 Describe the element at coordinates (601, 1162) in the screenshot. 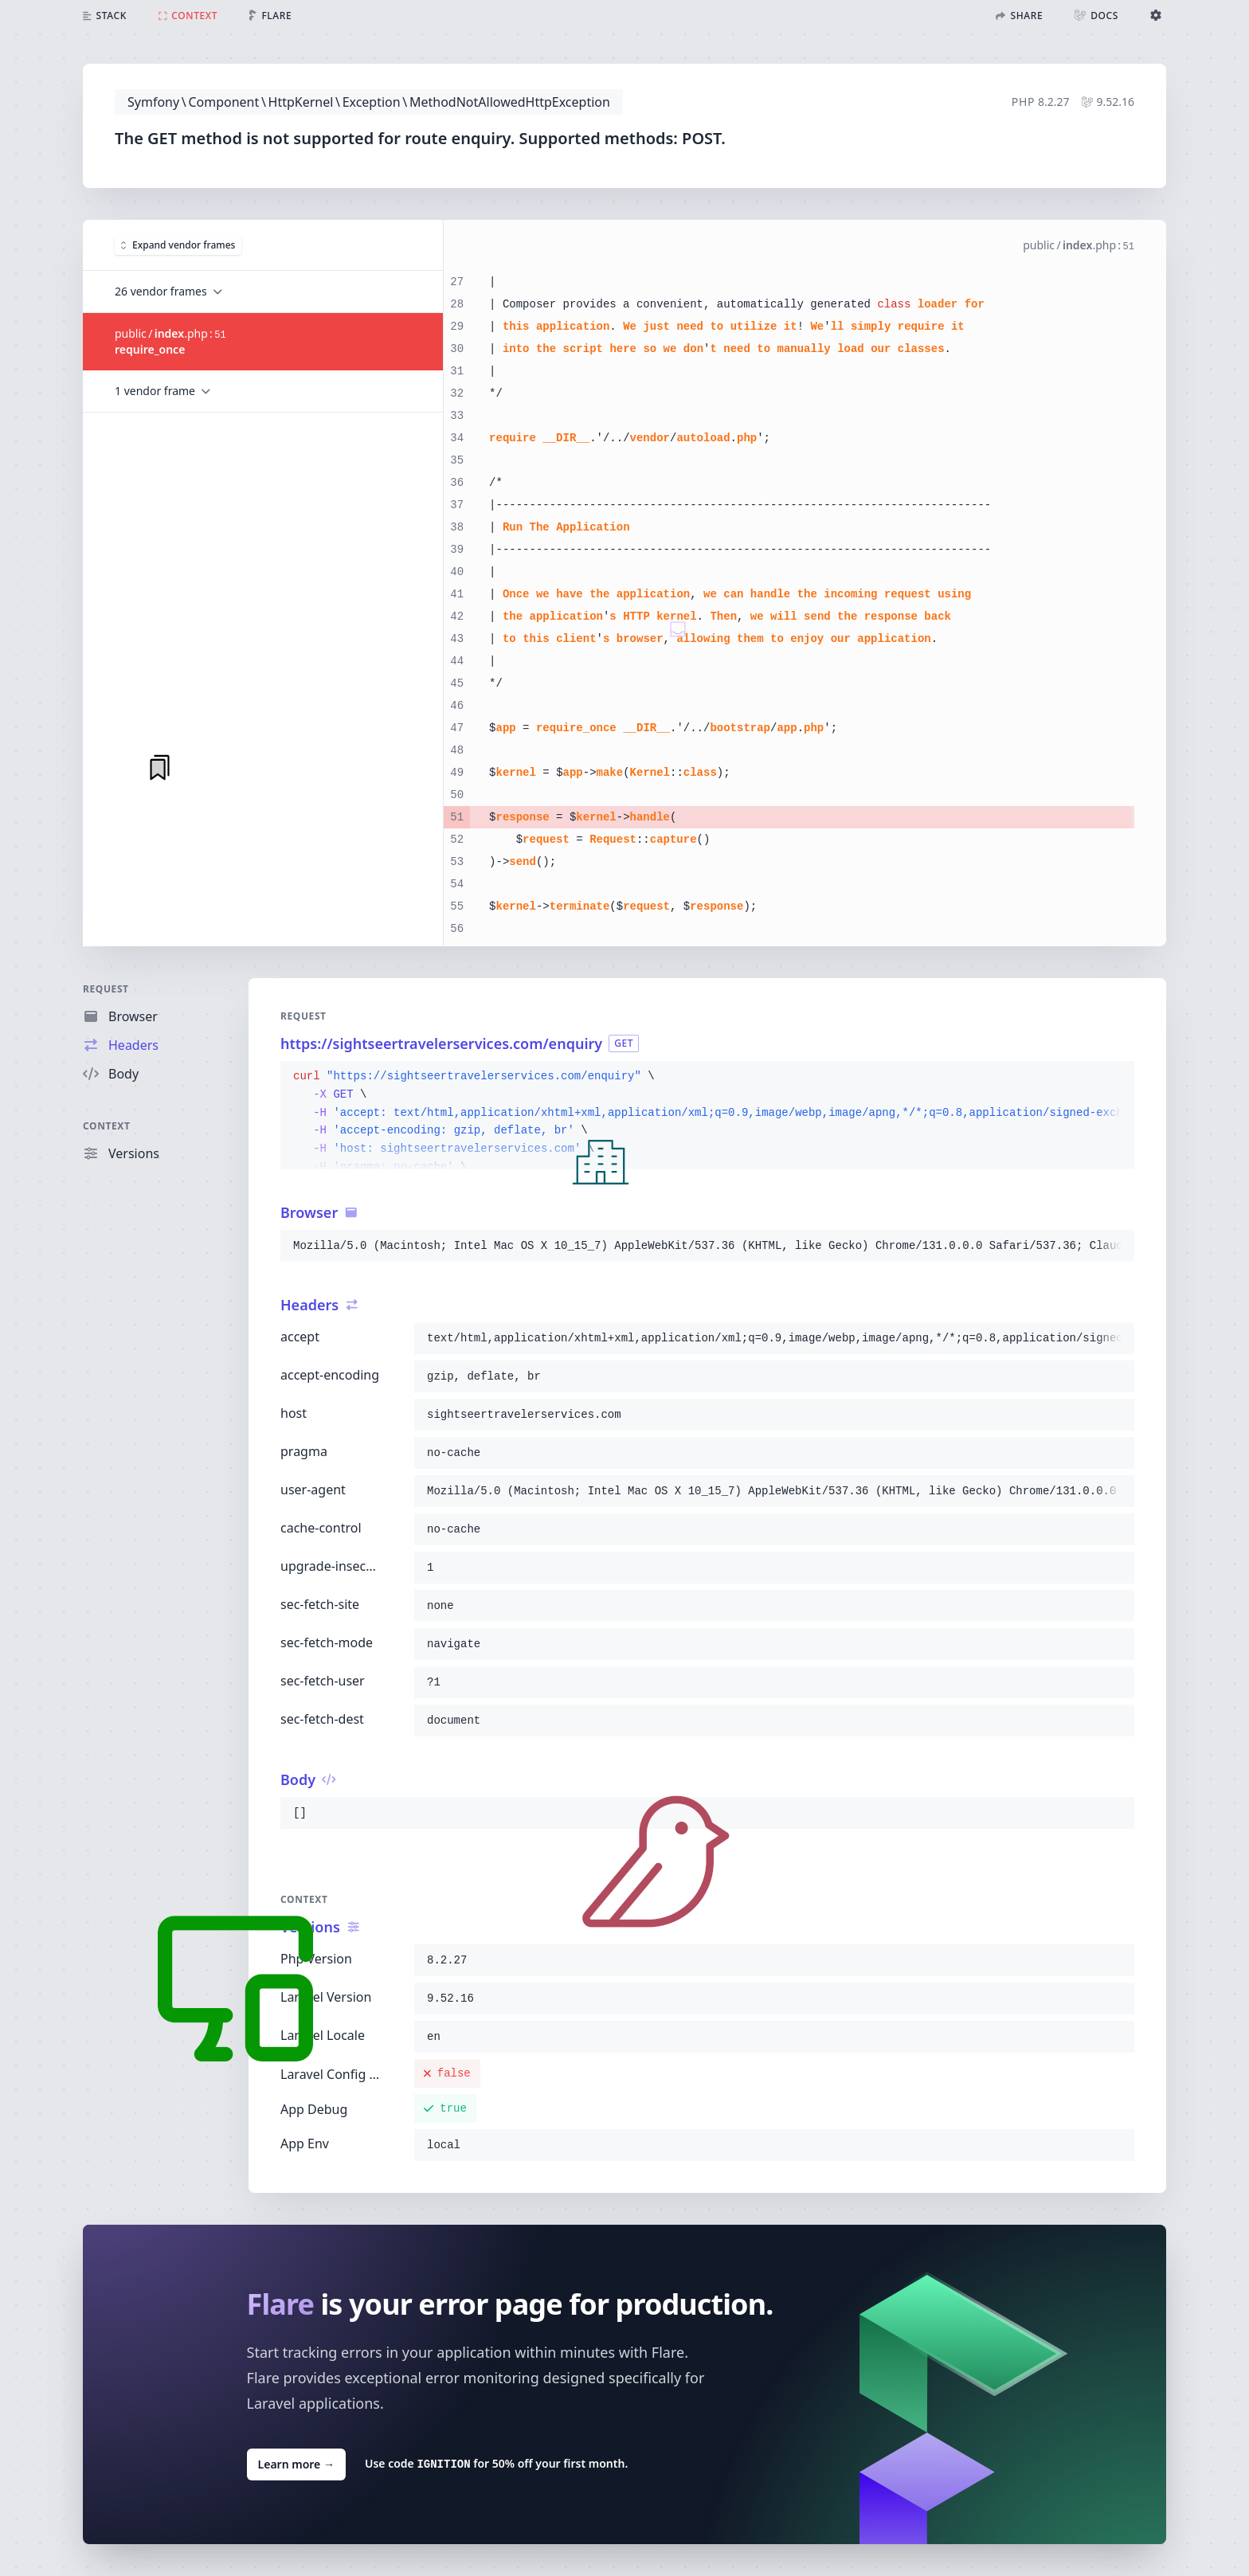

I see `view apartment or building listings` at that location.